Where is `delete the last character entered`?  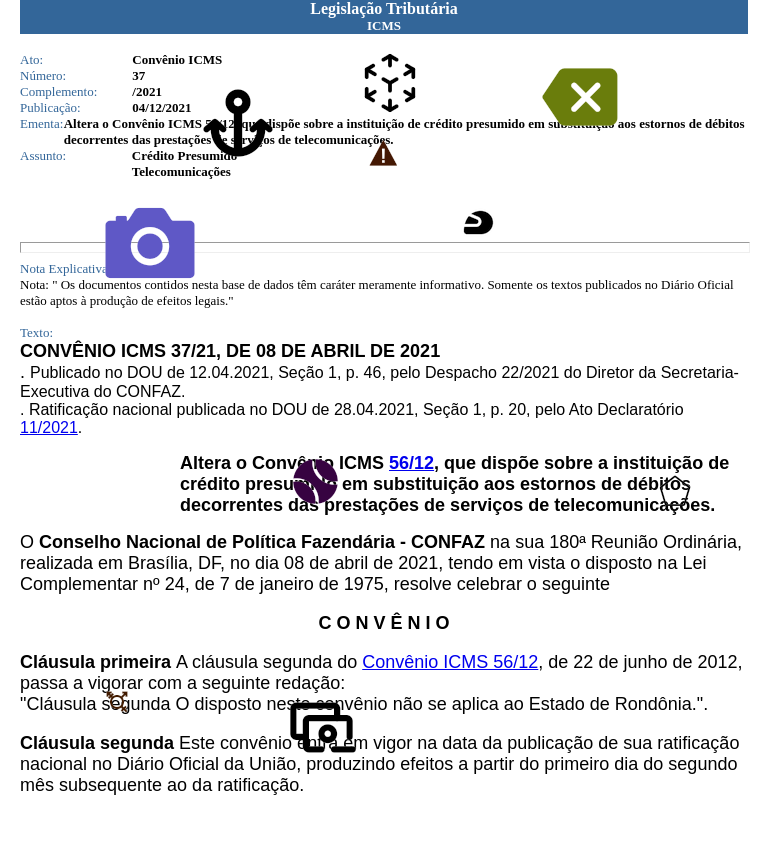
delete the last character entered is located at coordinates (583, 97).